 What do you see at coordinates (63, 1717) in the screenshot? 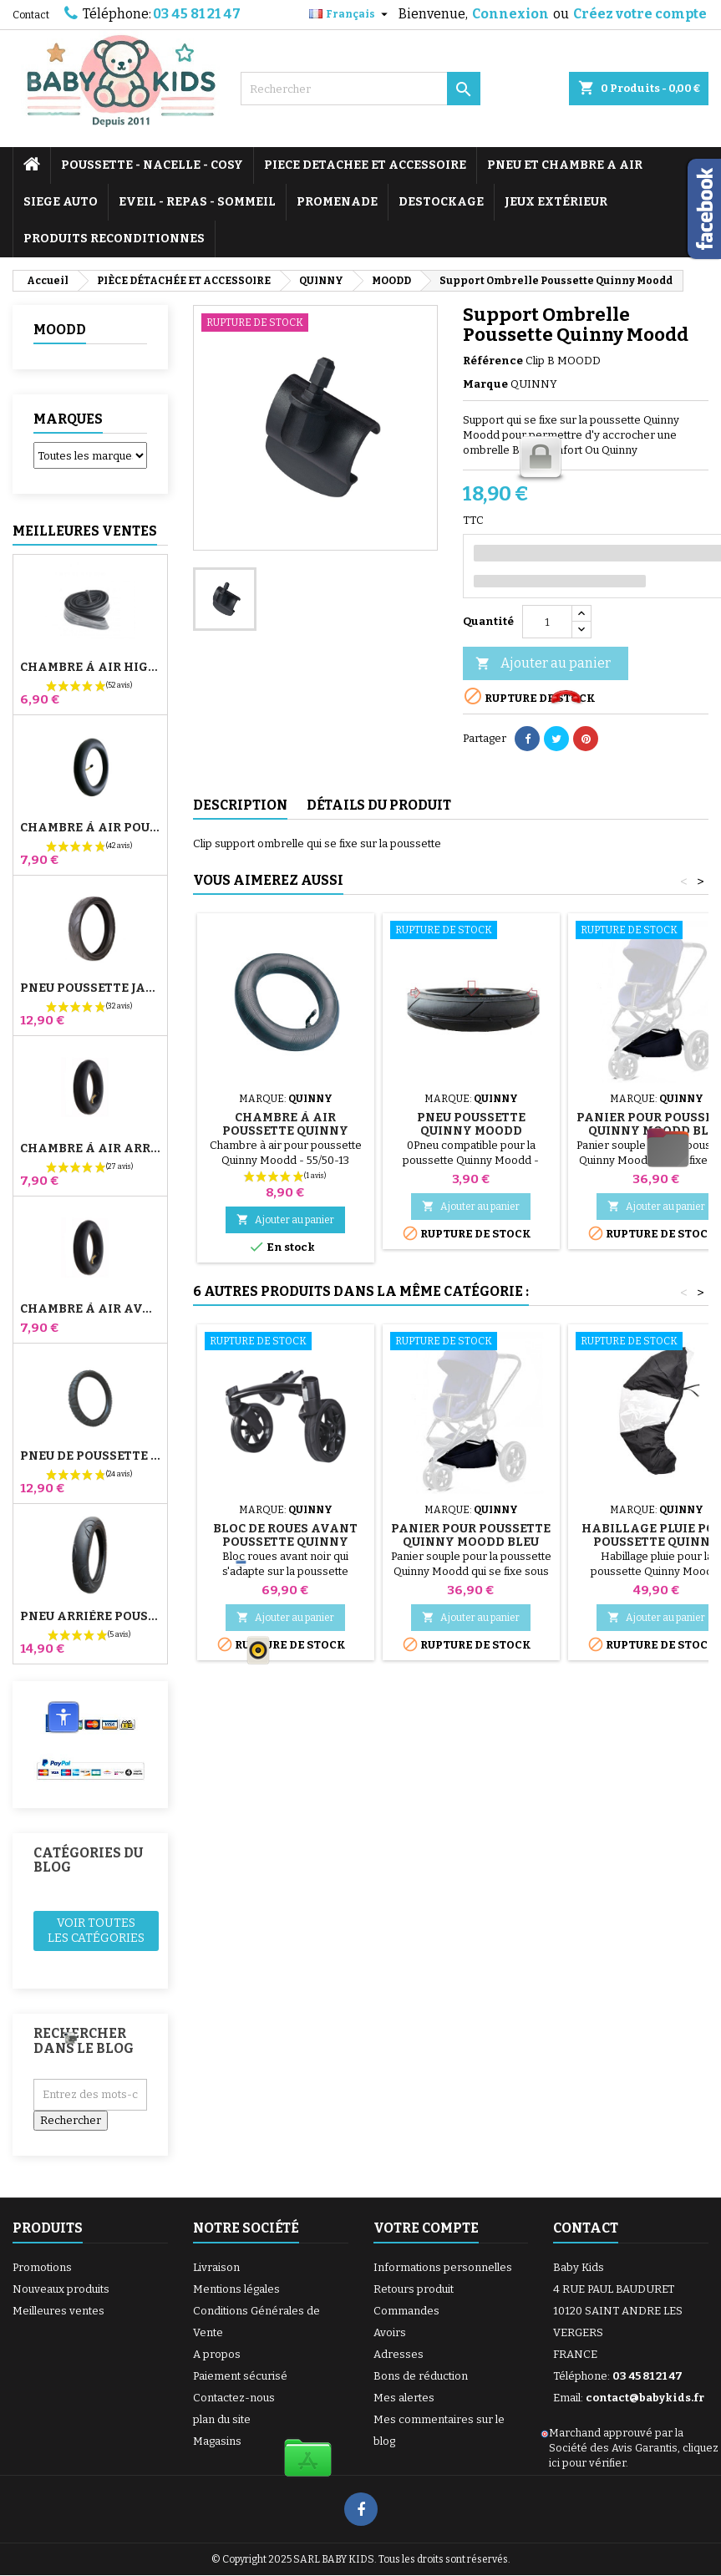
I see `open accessibility settings` at bounding box center [63, 1717].